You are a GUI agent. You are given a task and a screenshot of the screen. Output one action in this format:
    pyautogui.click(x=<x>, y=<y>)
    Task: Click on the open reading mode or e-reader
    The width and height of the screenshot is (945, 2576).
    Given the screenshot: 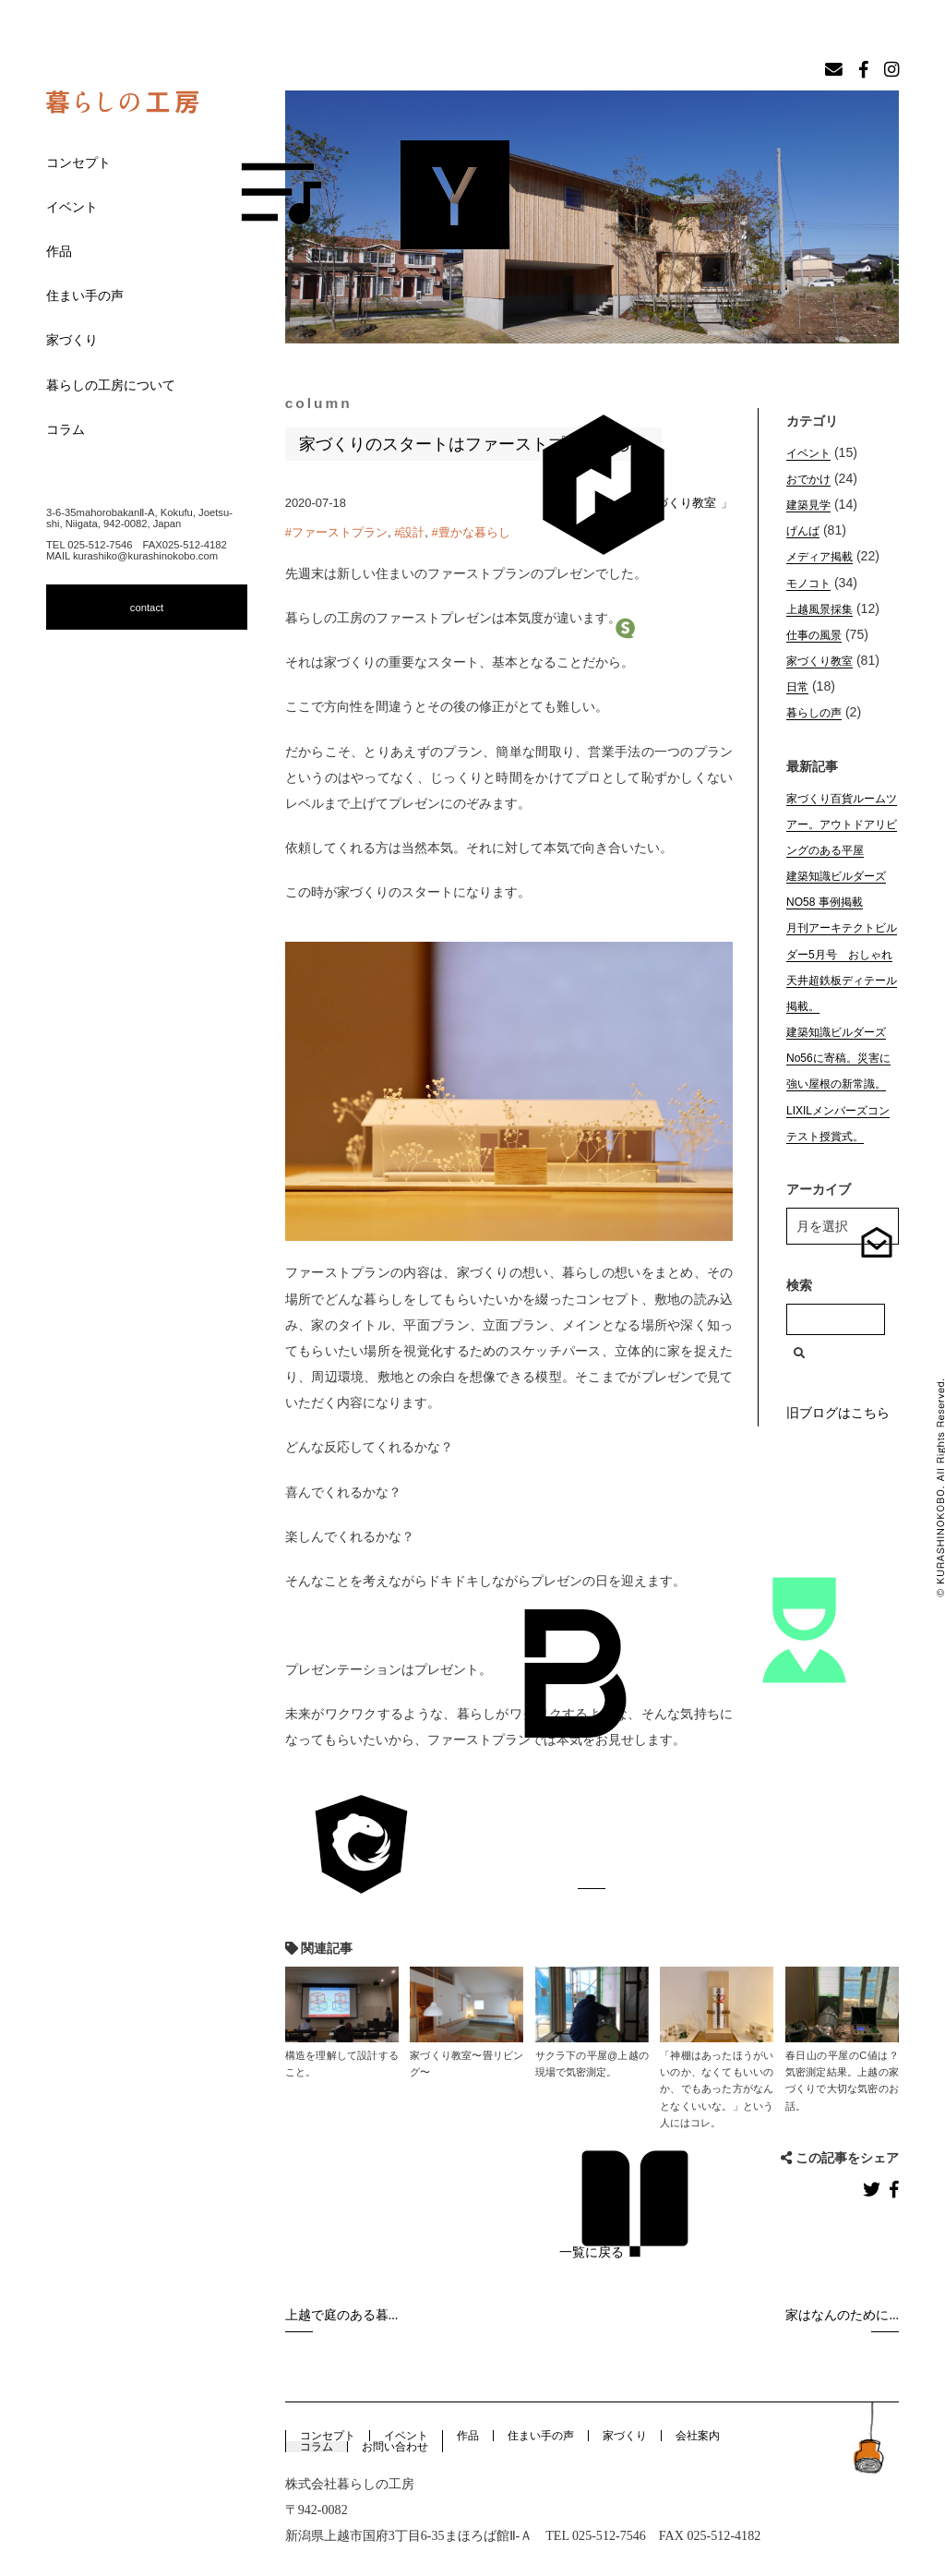 What is the action you would take?
    pyautogui.click(x=635, y=2198)
    